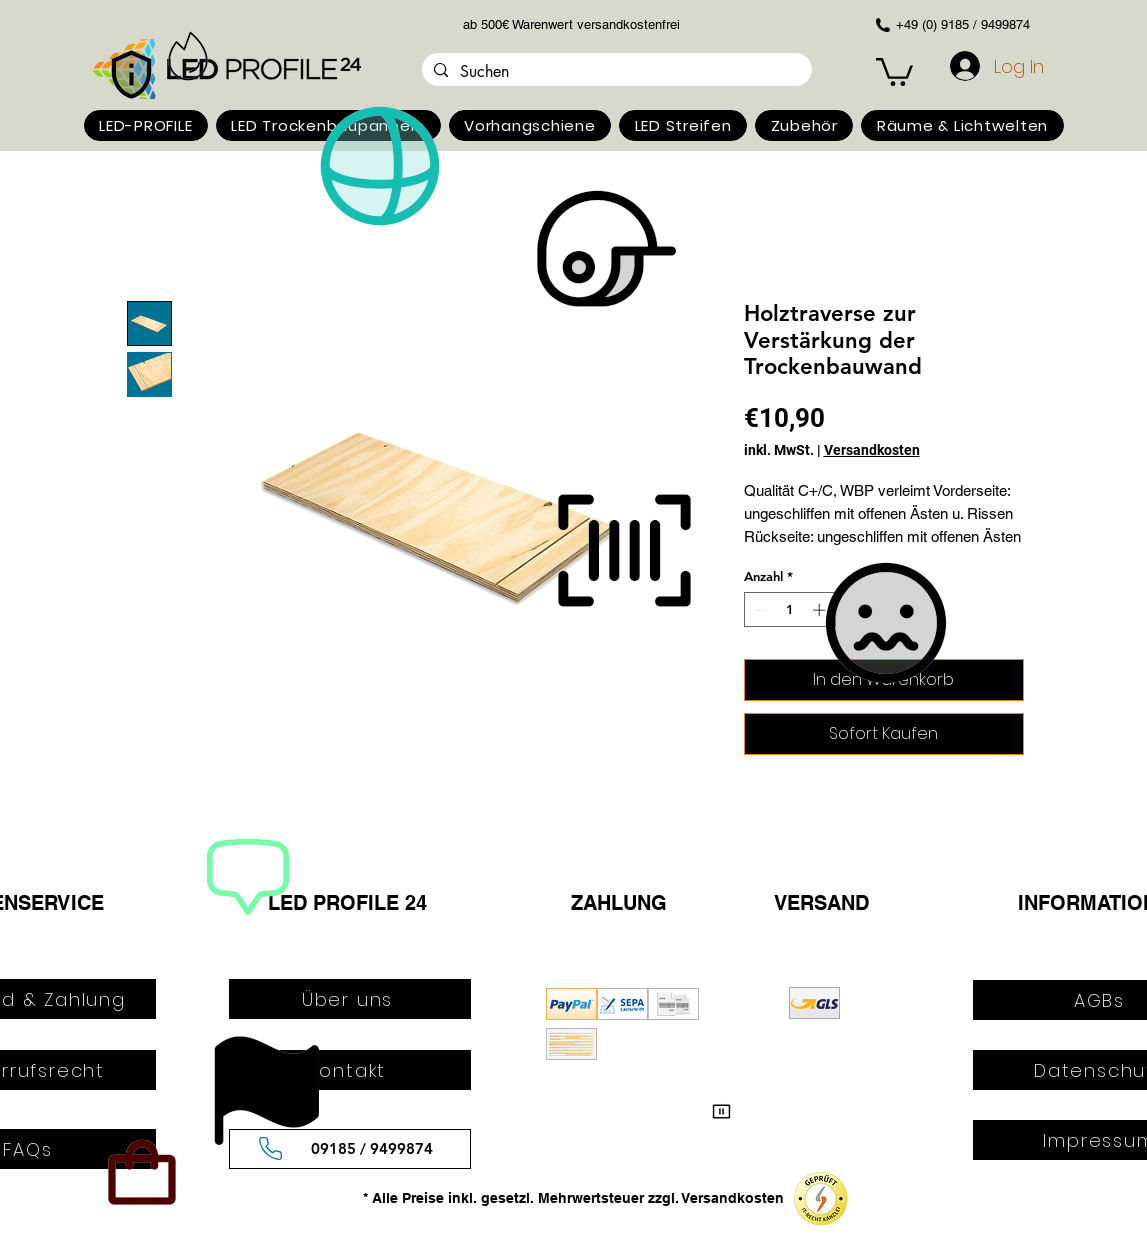 This screenshot has height=1241, width=1147. What do you see at coordinates (262, 1088) in the screenshot?
I see `flag or bookmark an item for follow-up` at bounding box center [262, 1088].